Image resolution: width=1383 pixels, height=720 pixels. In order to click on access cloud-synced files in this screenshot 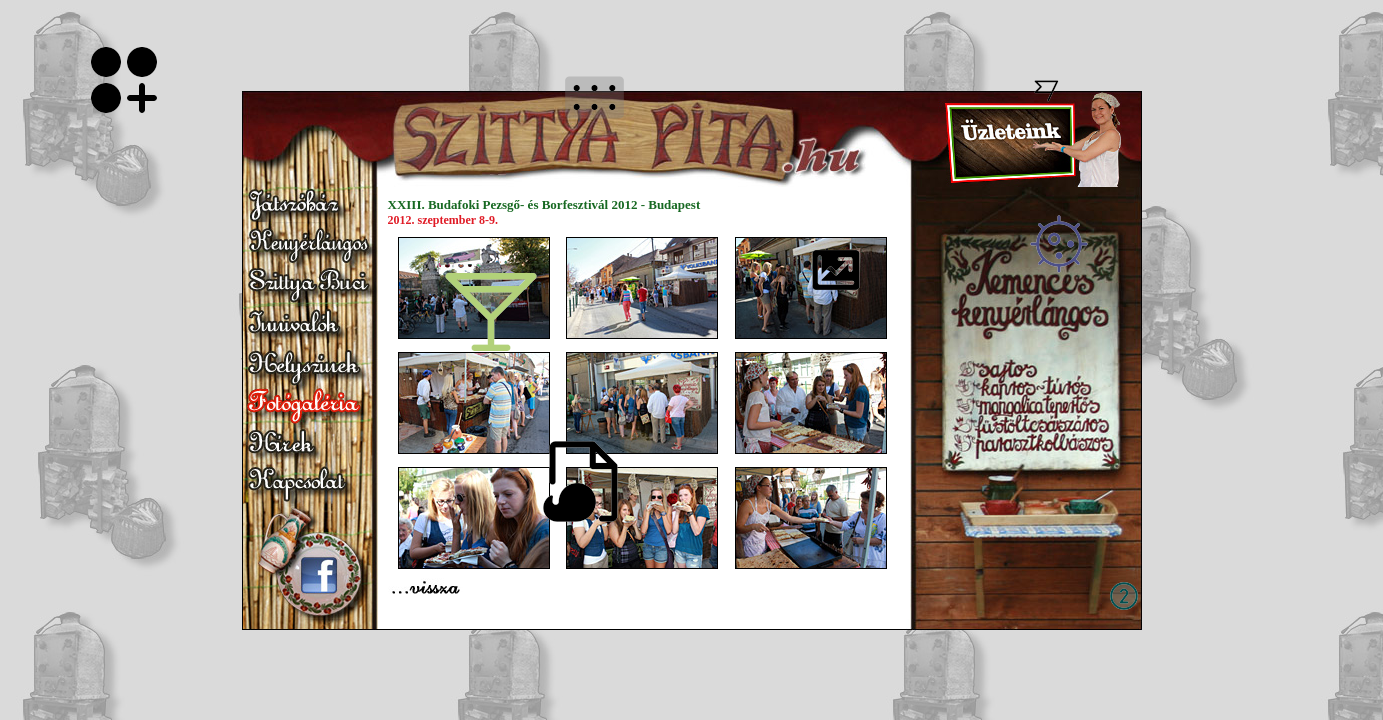, I will do `click(583, 481)`.